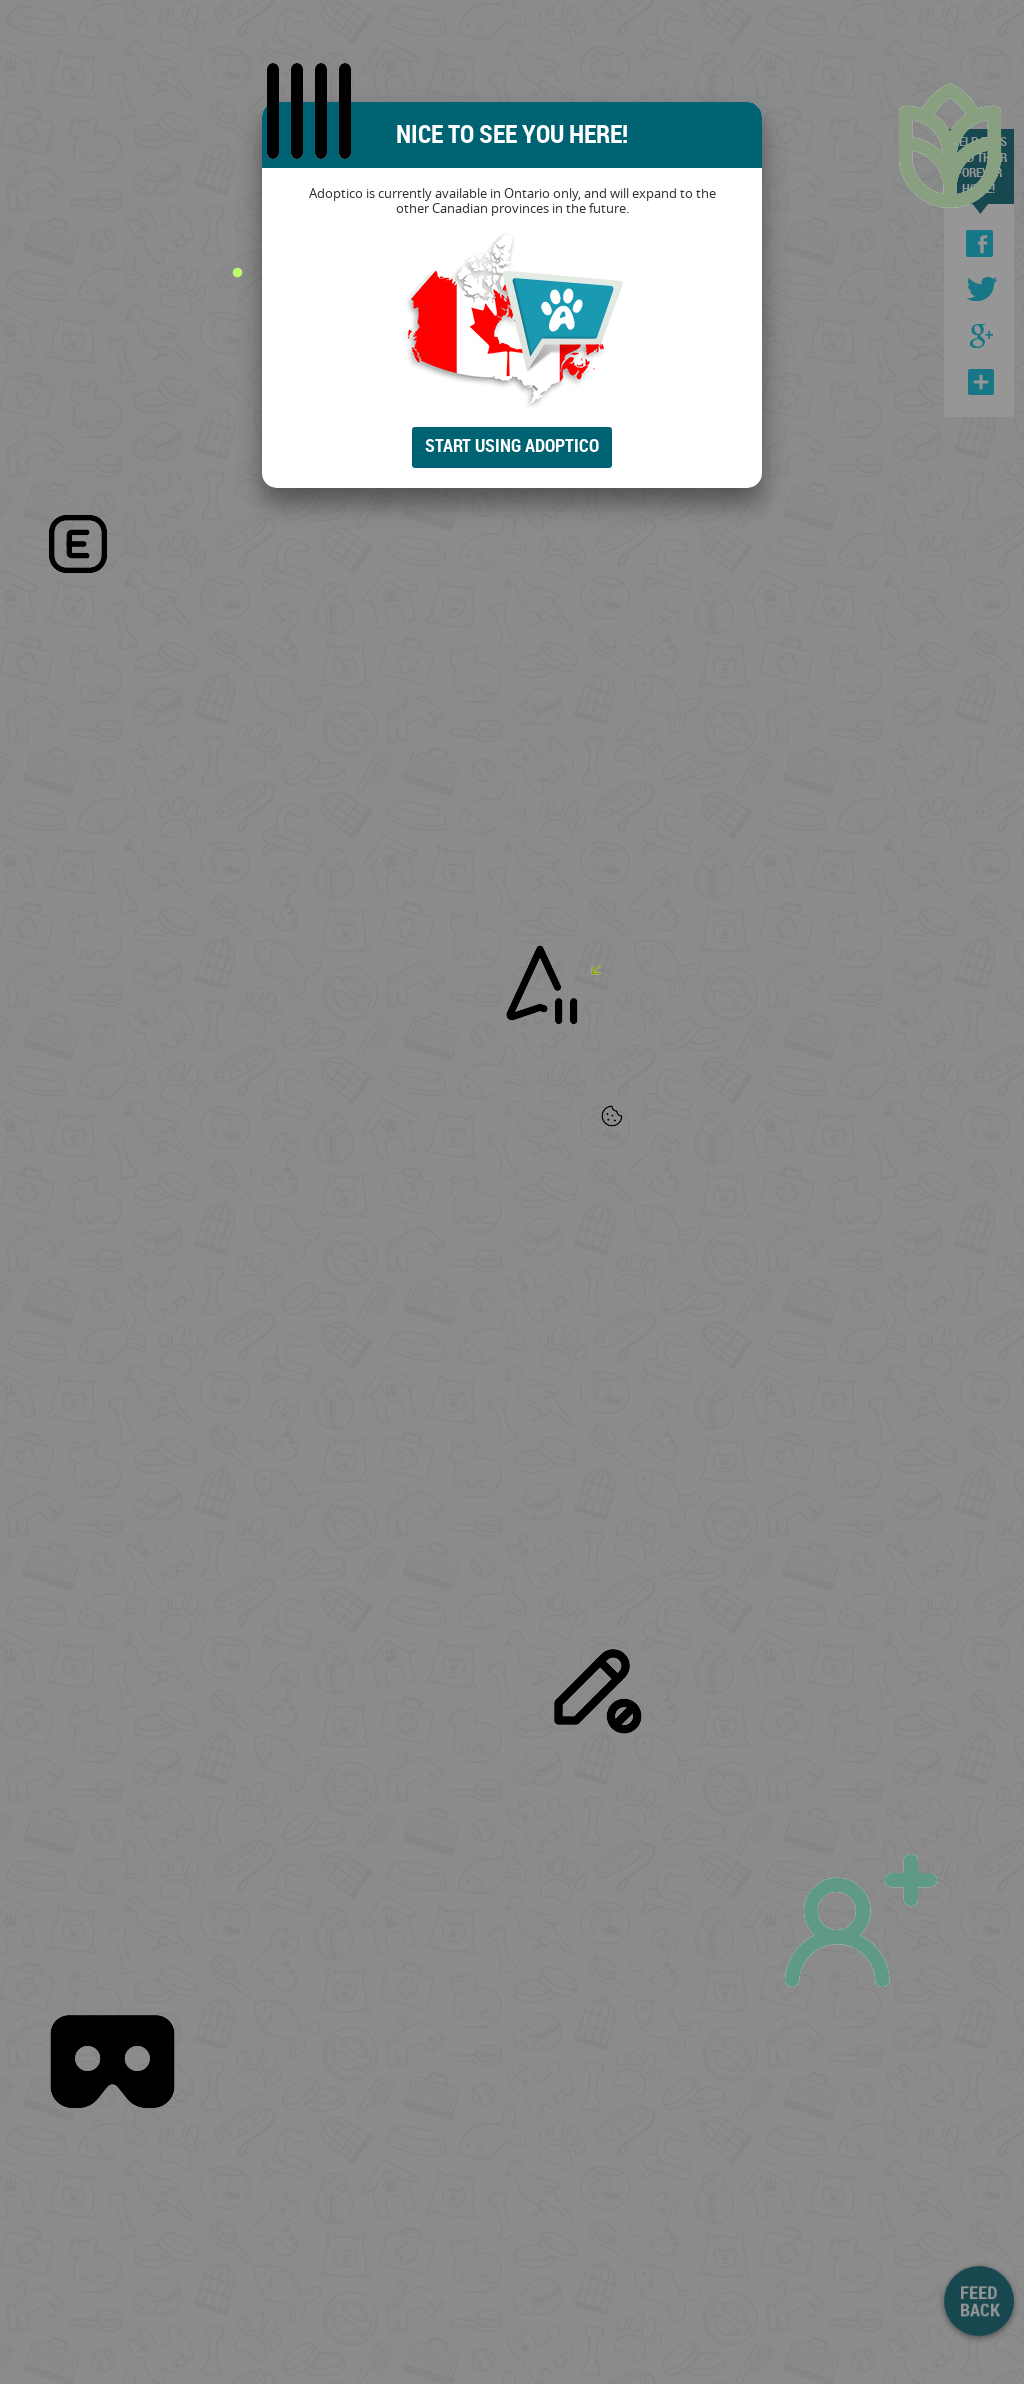  What do you see at coordinates (540, 983) in the screenshot?
I see `pause current navigation or directions` at bounding box center [540, 983].